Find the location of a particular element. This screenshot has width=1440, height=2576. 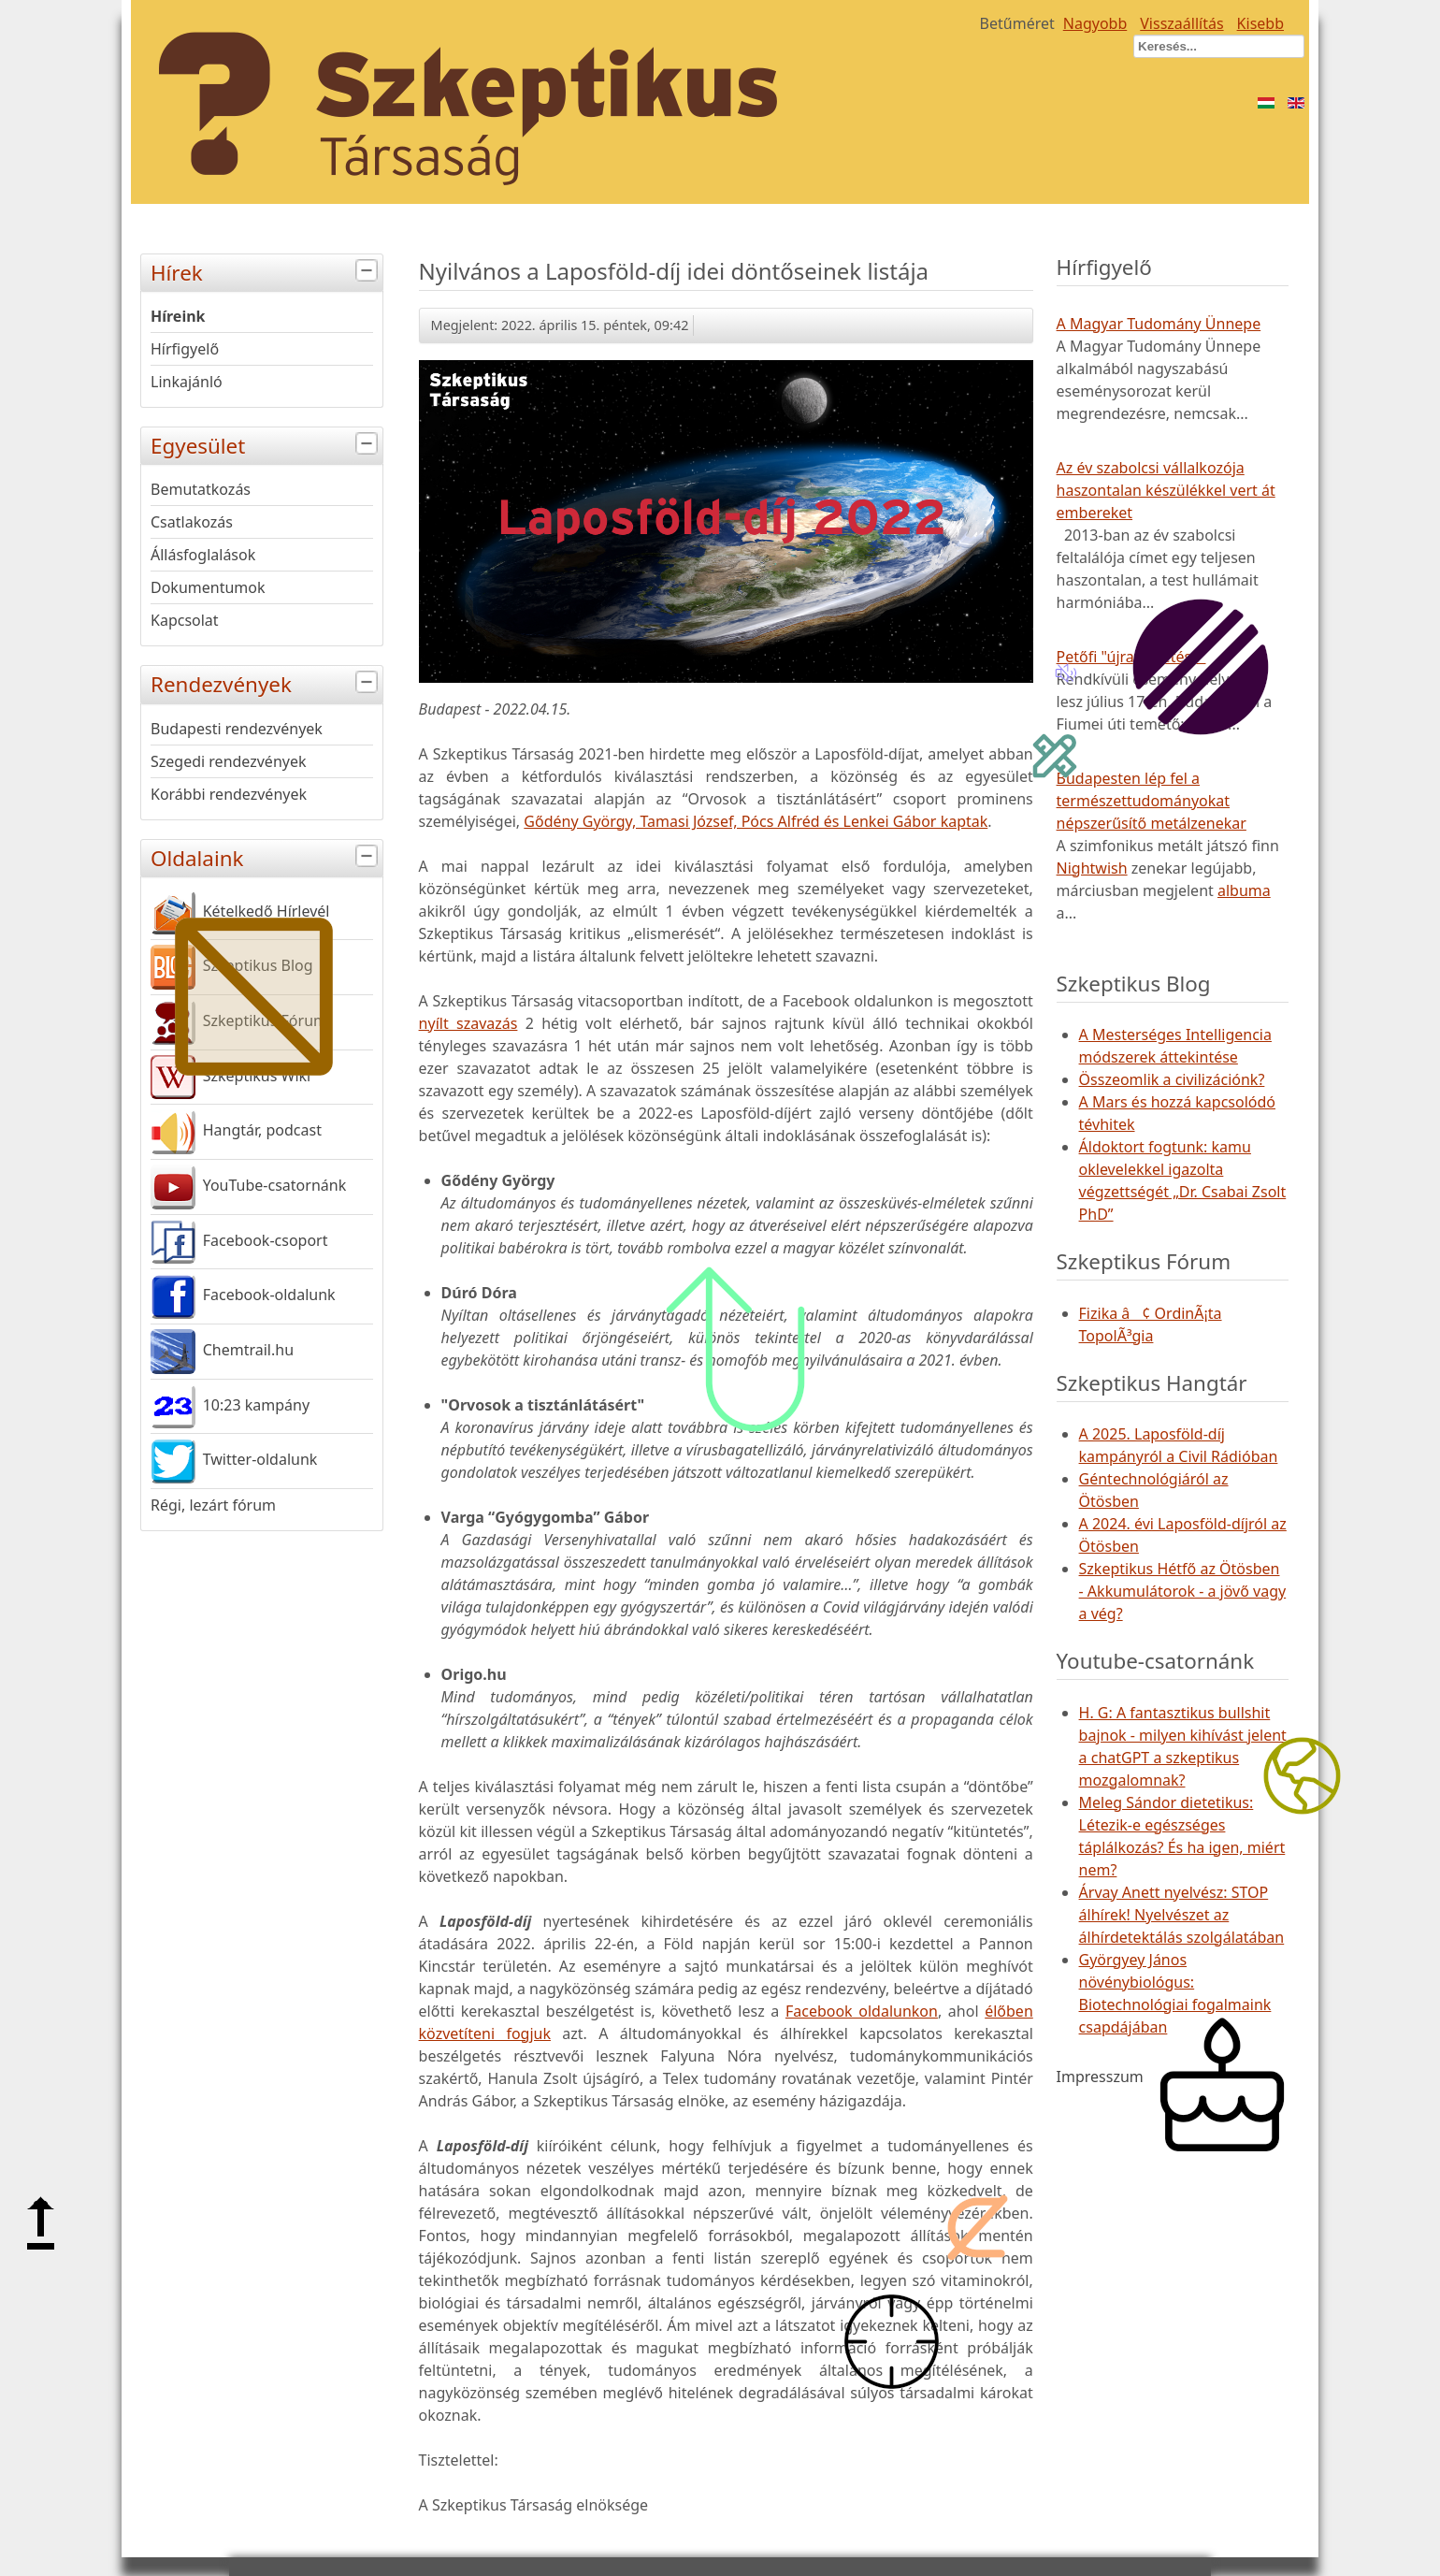

indicates a set is not a subset of another in mathematical notation is located at coordinates (977, 2227).